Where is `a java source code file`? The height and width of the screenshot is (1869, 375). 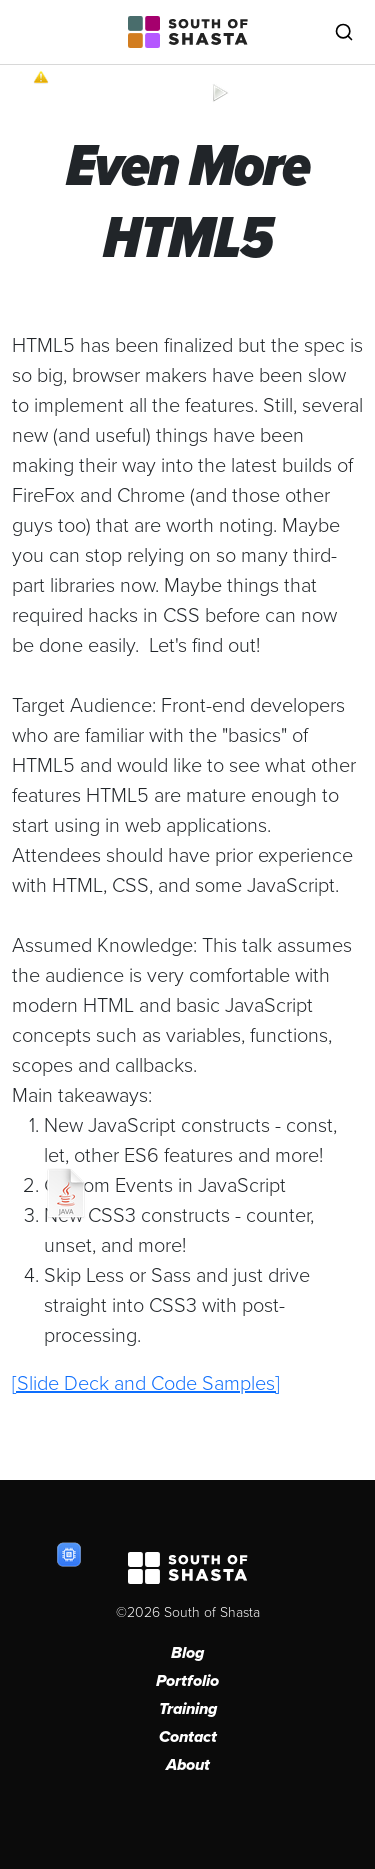 a java source code file is located at coordinates (66, 1194).